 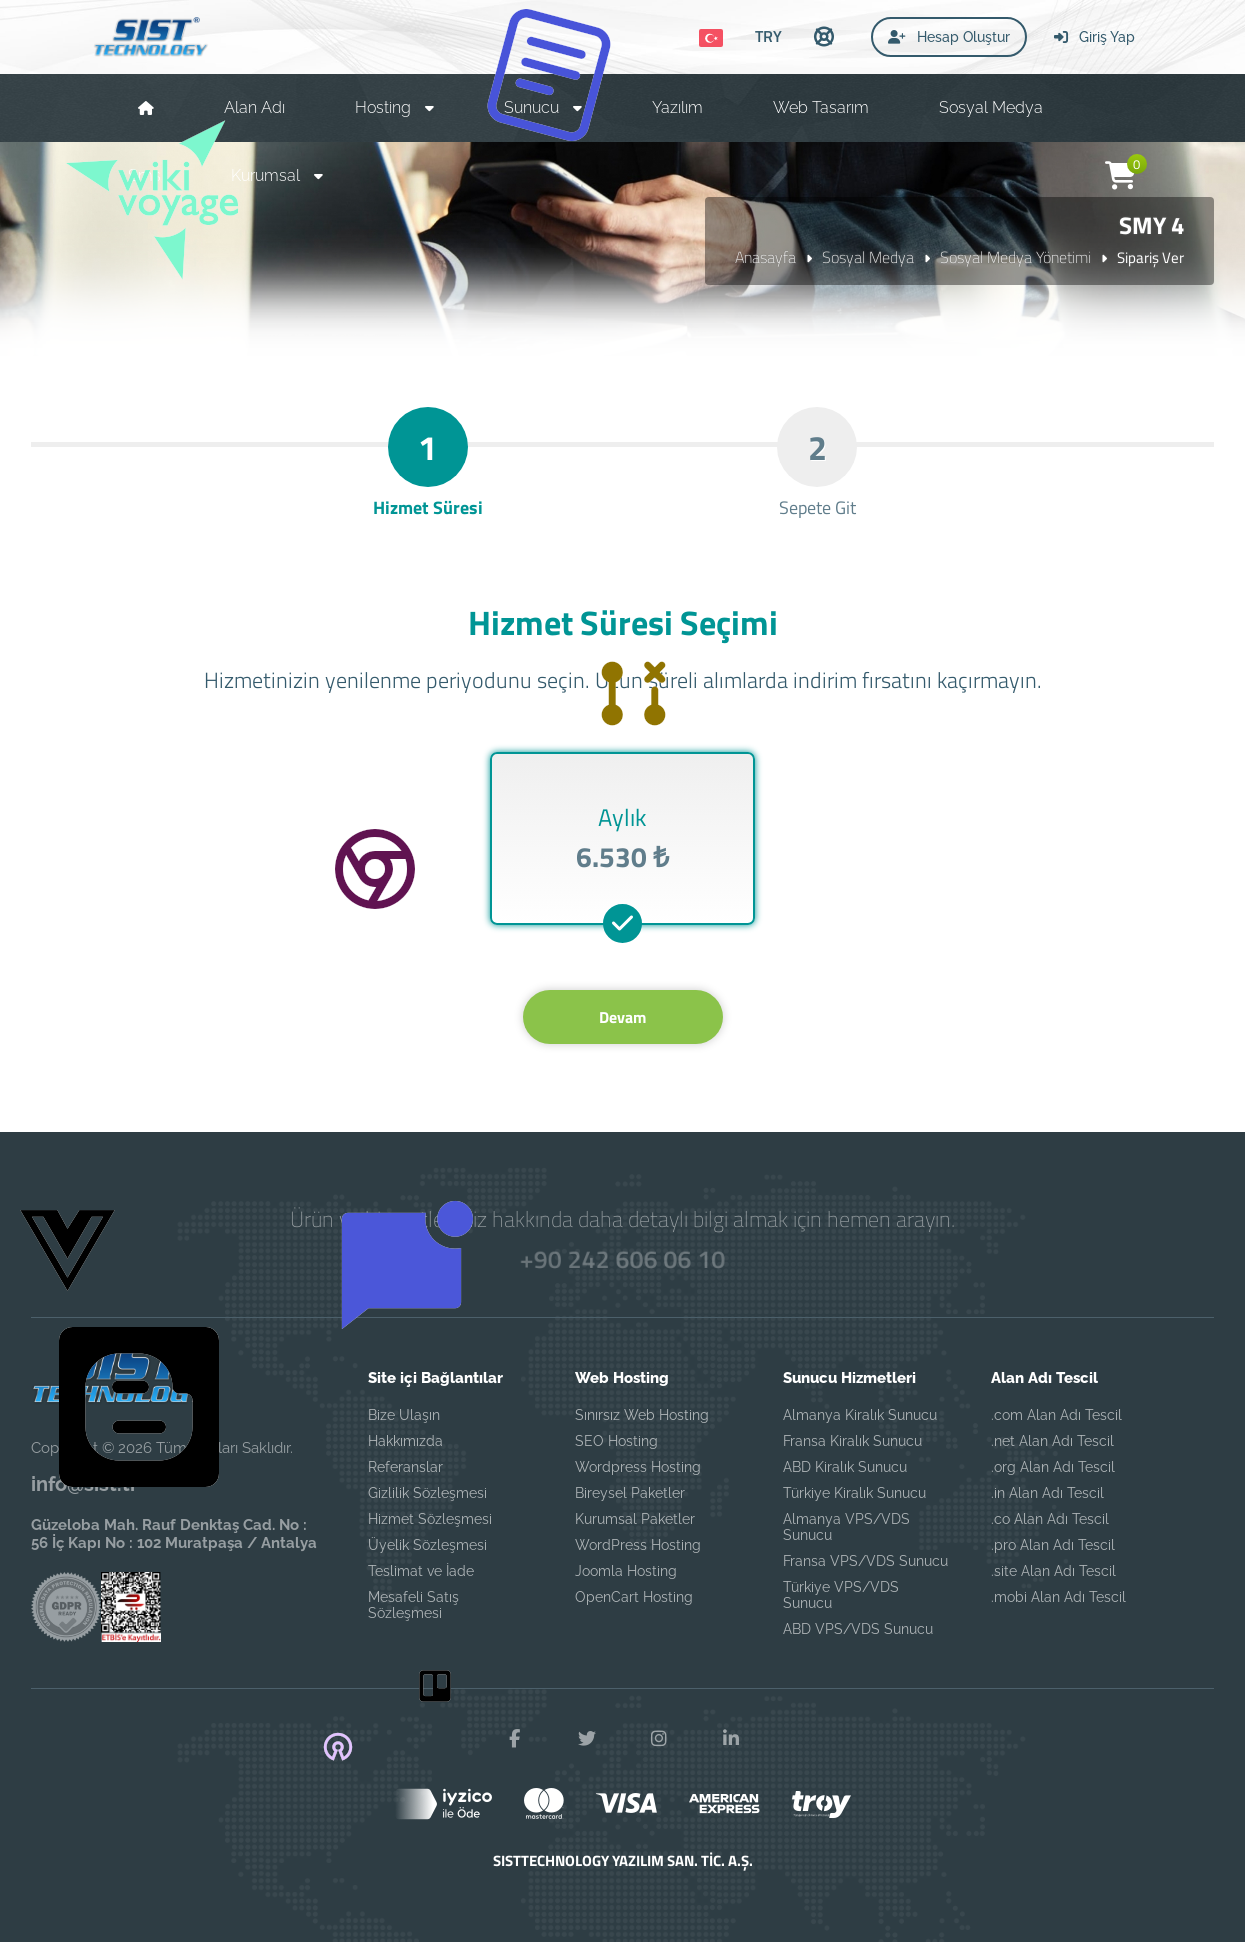 What do you see at coordinates (401, 1266) in the screenshot?
I see `indicates unread messages in chat` at bounding box center [401, 1266].